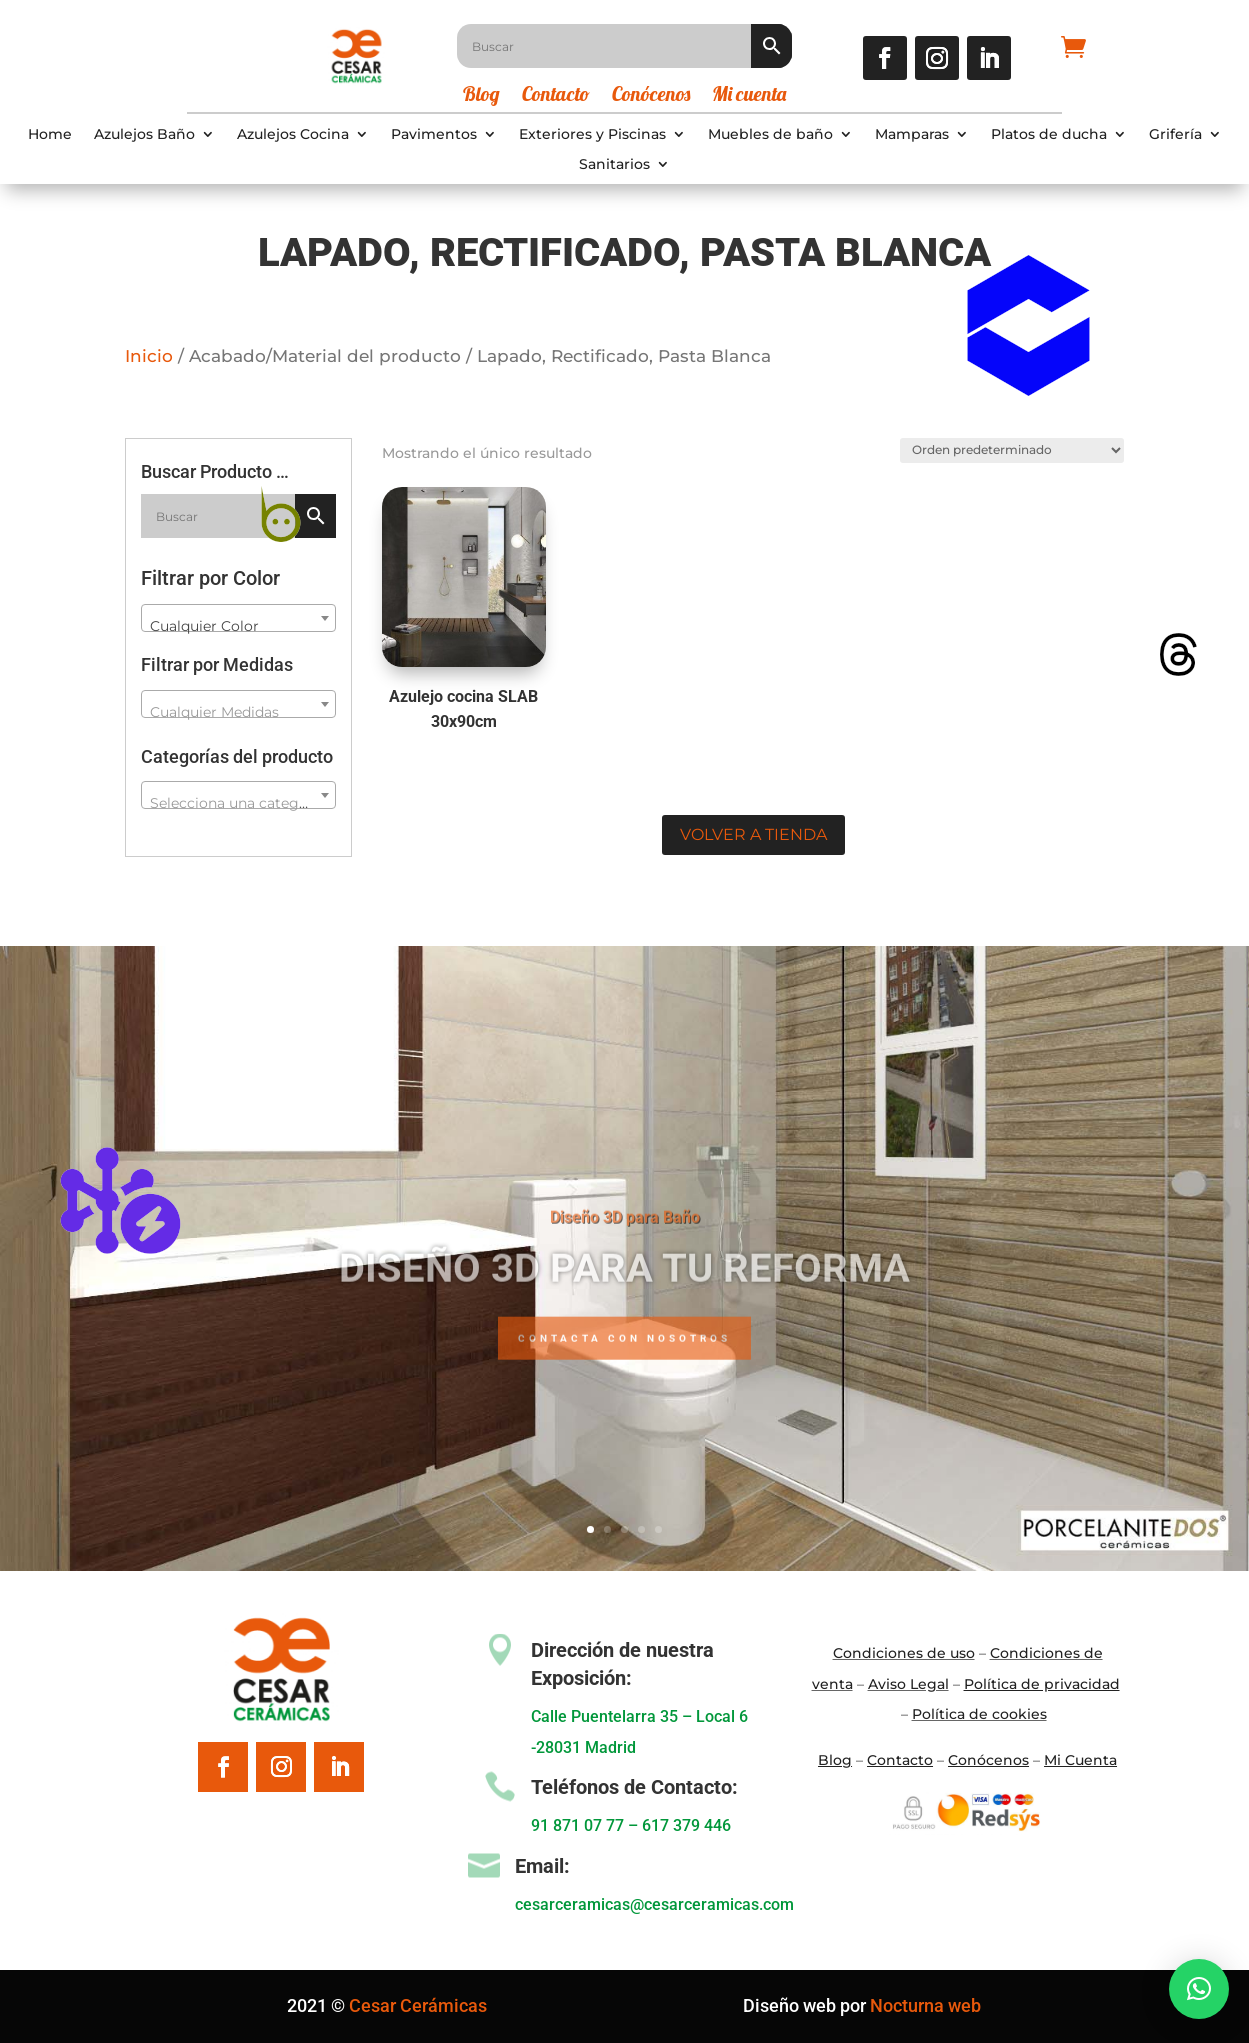 The image size is (1249, 2043). Describe the element at coordinates (120, 1200) in the screenshot. I see `access AI-powered network automation` at that location.